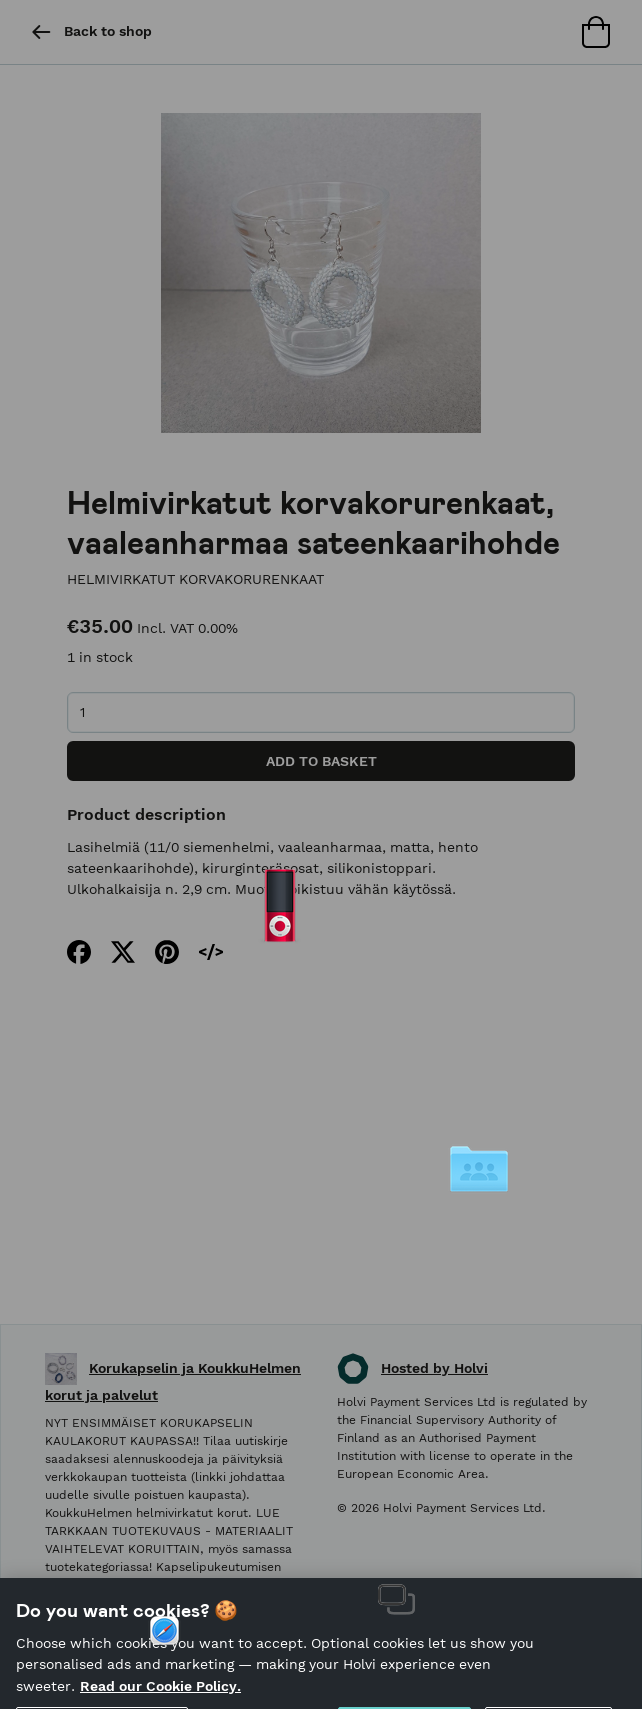 This screenshot has height=1709, width=642. Describe the element at coordinates (479, 1169) in the screenshot. I see `access shared group folder` at that location.